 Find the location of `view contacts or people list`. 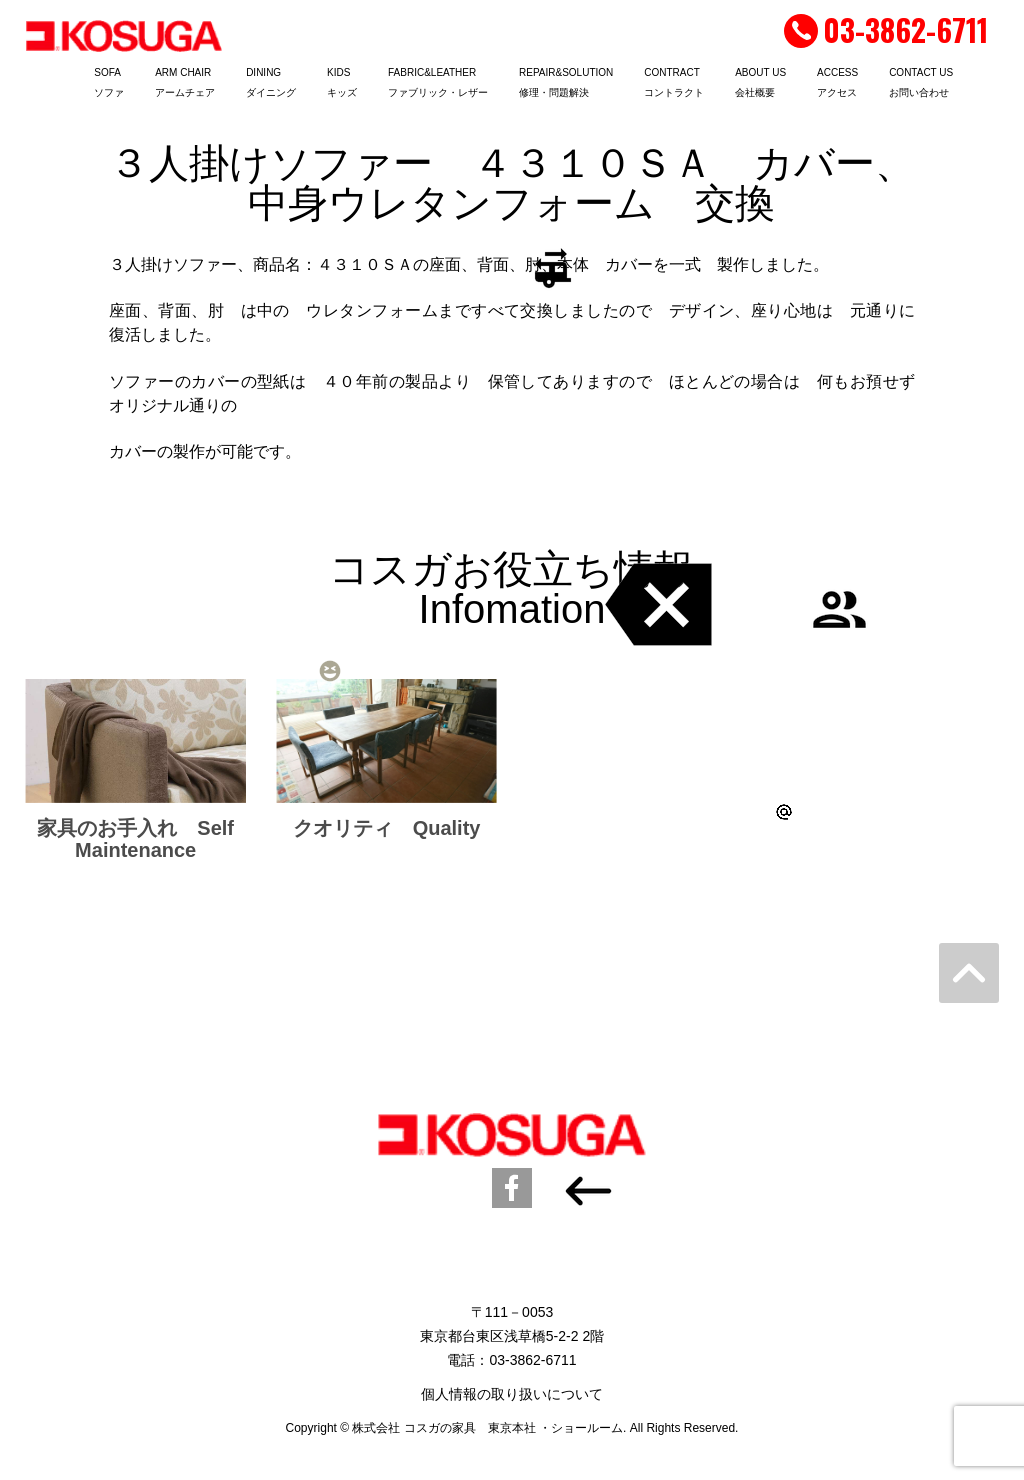

view contacts or people list is located at coordinates (839, 609).